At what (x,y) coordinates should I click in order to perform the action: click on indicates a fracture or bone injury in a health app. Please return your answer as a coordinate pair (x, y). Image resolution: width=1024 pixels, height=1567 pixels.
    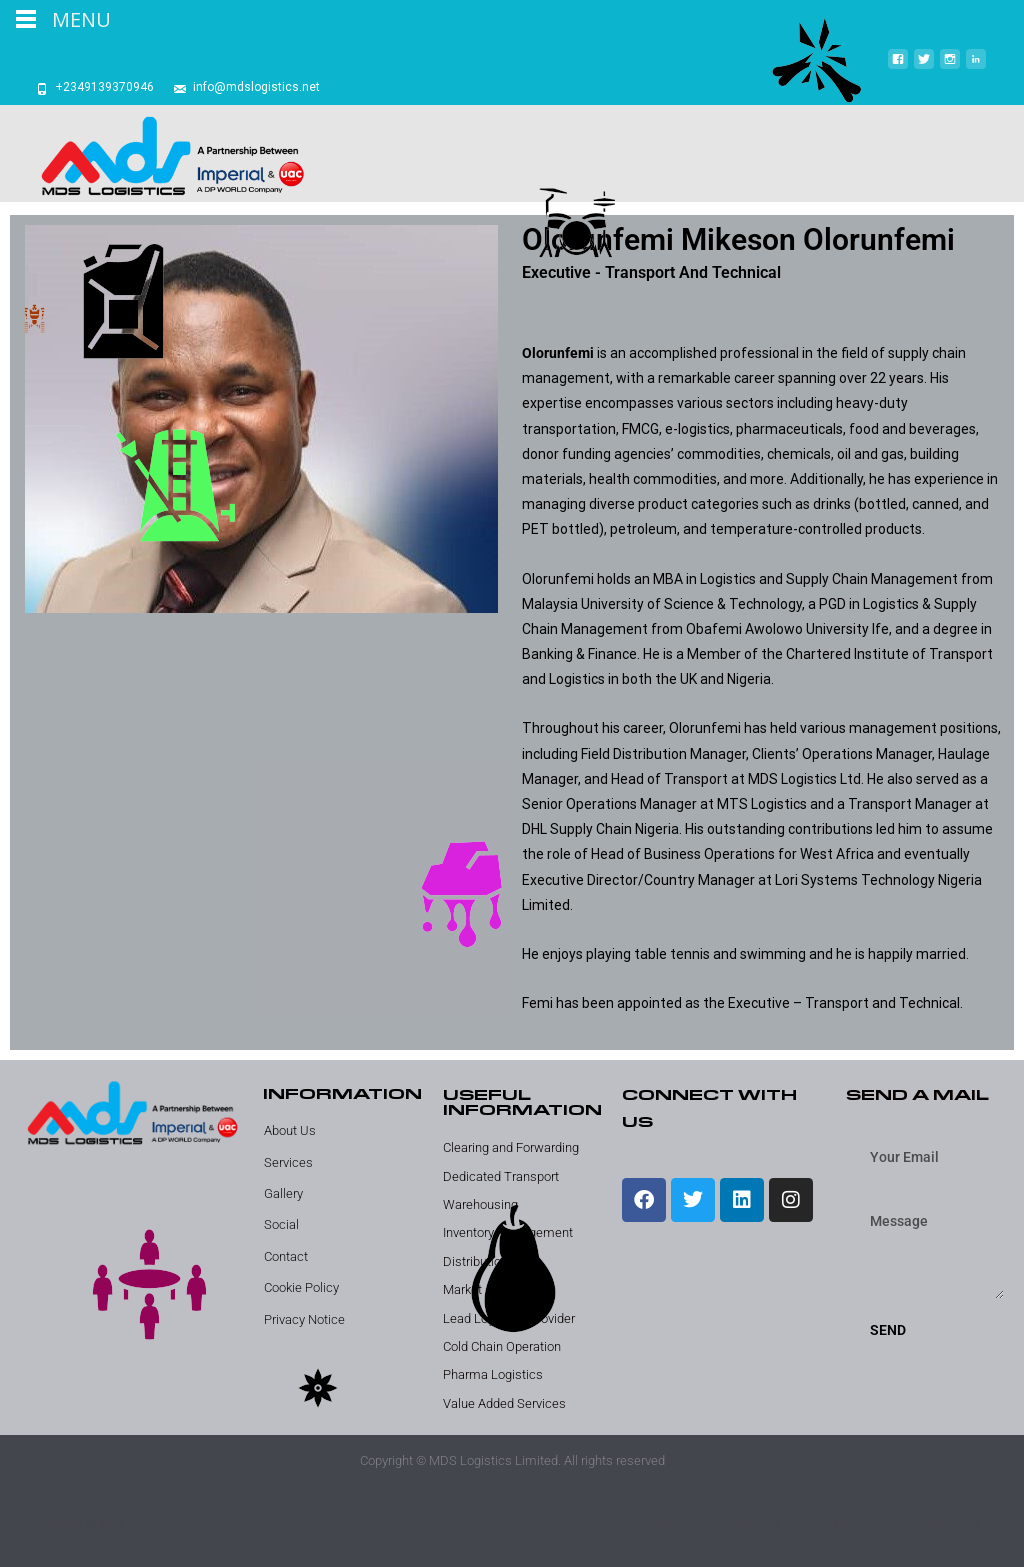
    Looking at the image, I should click on (816, 60).